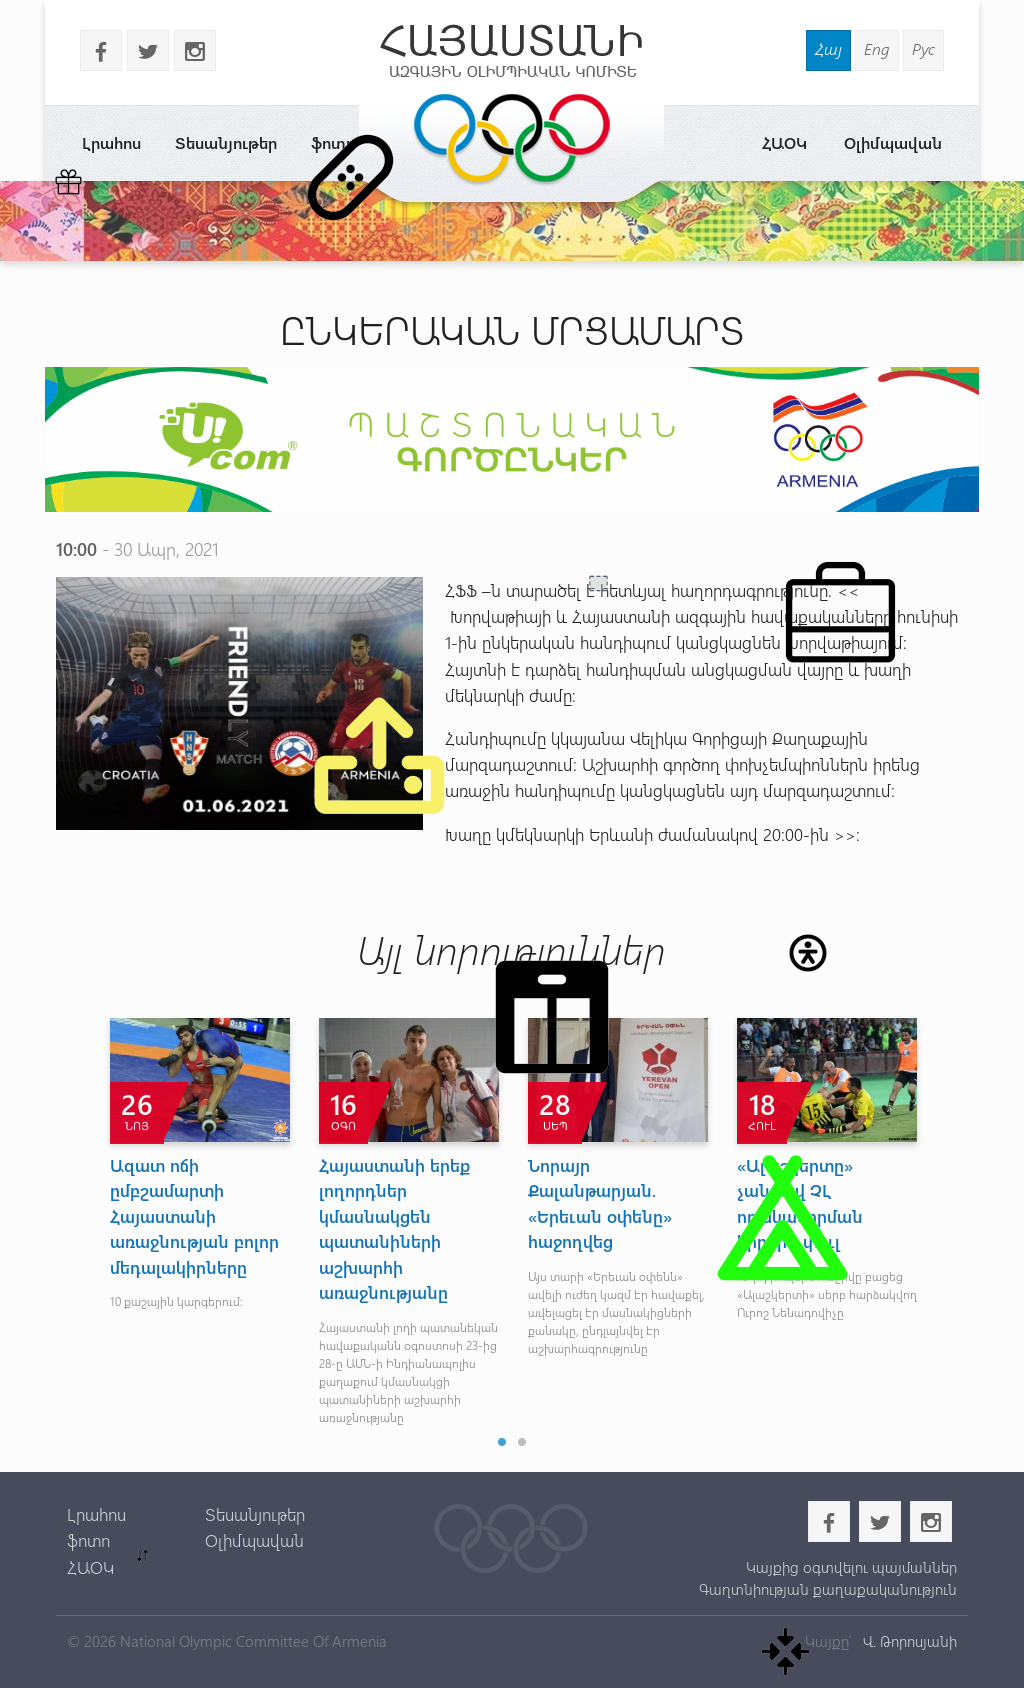 The image size is (1024, 1688). I want to click on indicates elevator access or location, so click(552, 1017).